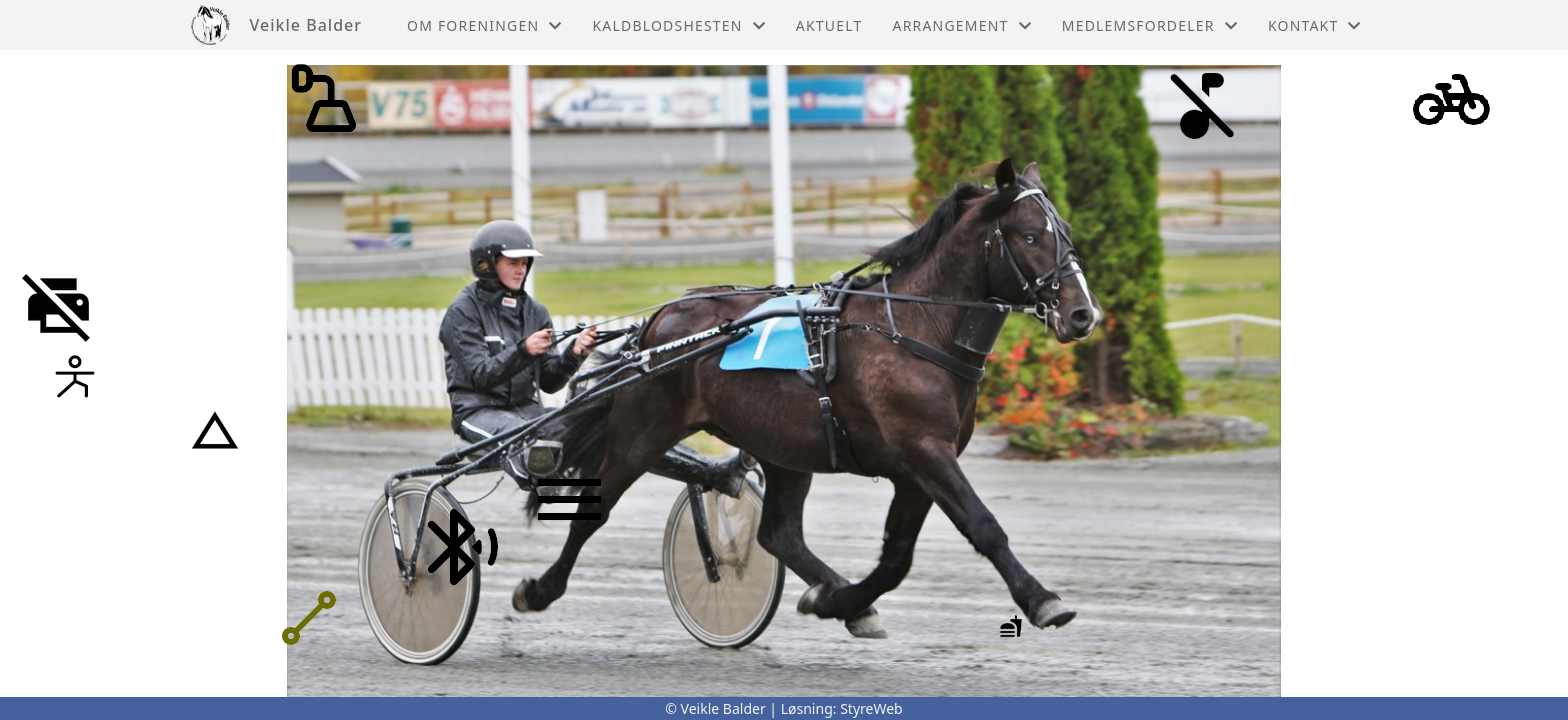  Describe the element at coordinates (1451, 99) in the screenshot. I see `view nearby bike routes or cycling directions` at that location.